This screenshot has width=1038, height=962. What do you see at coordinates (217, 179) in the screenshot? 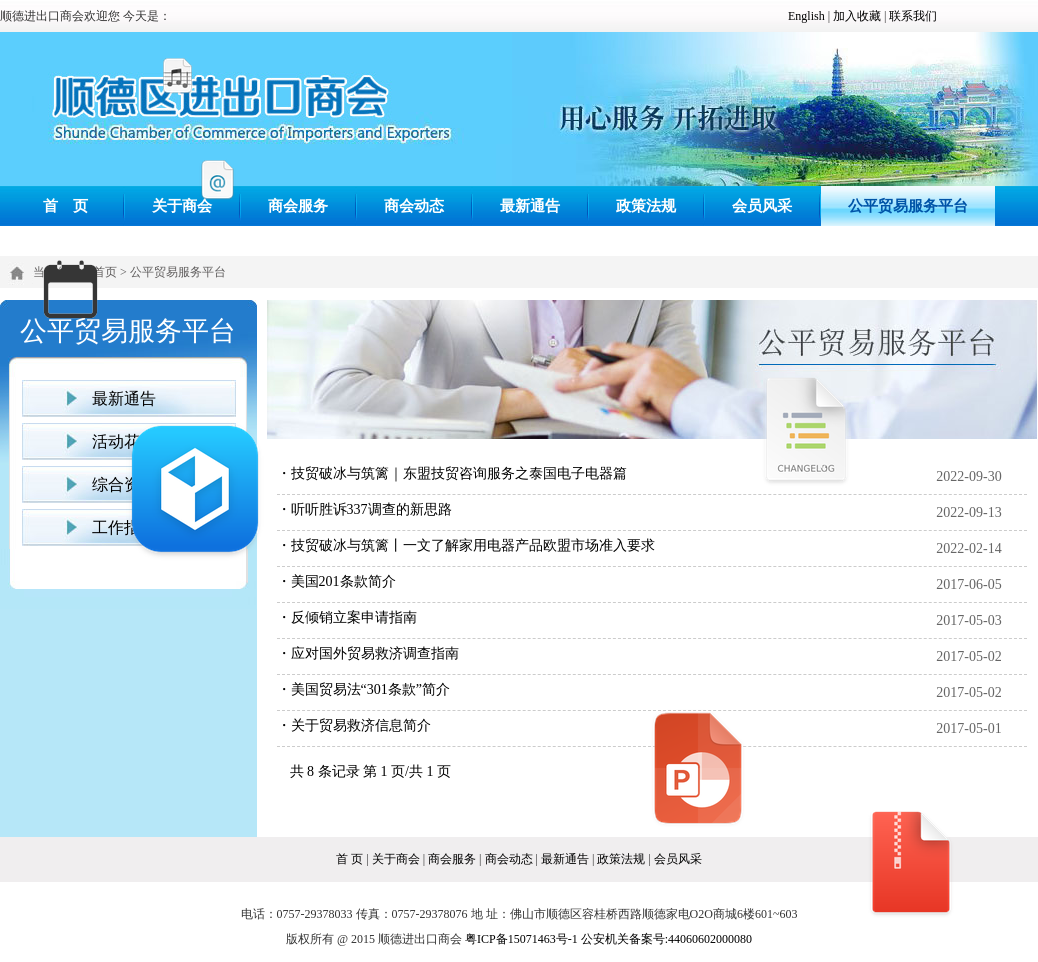
I see `an email message file or attachment` at bounding box center [217, 179].